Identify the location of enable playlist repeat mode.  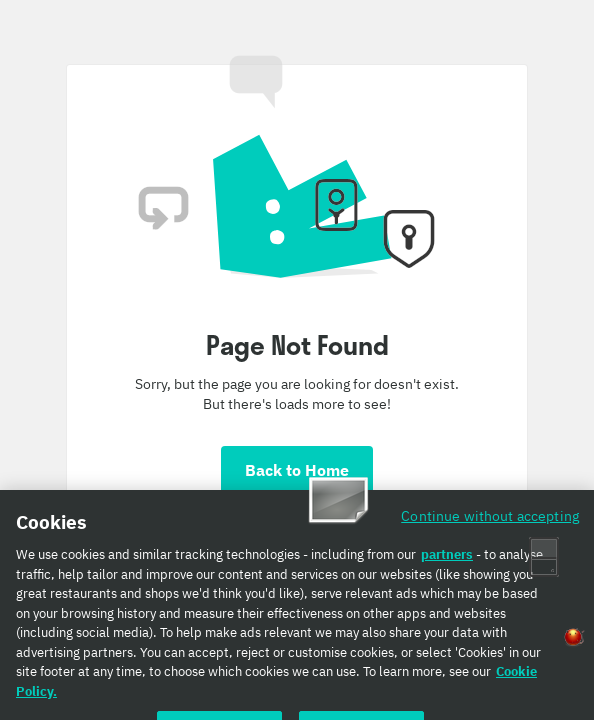
(163, 204).